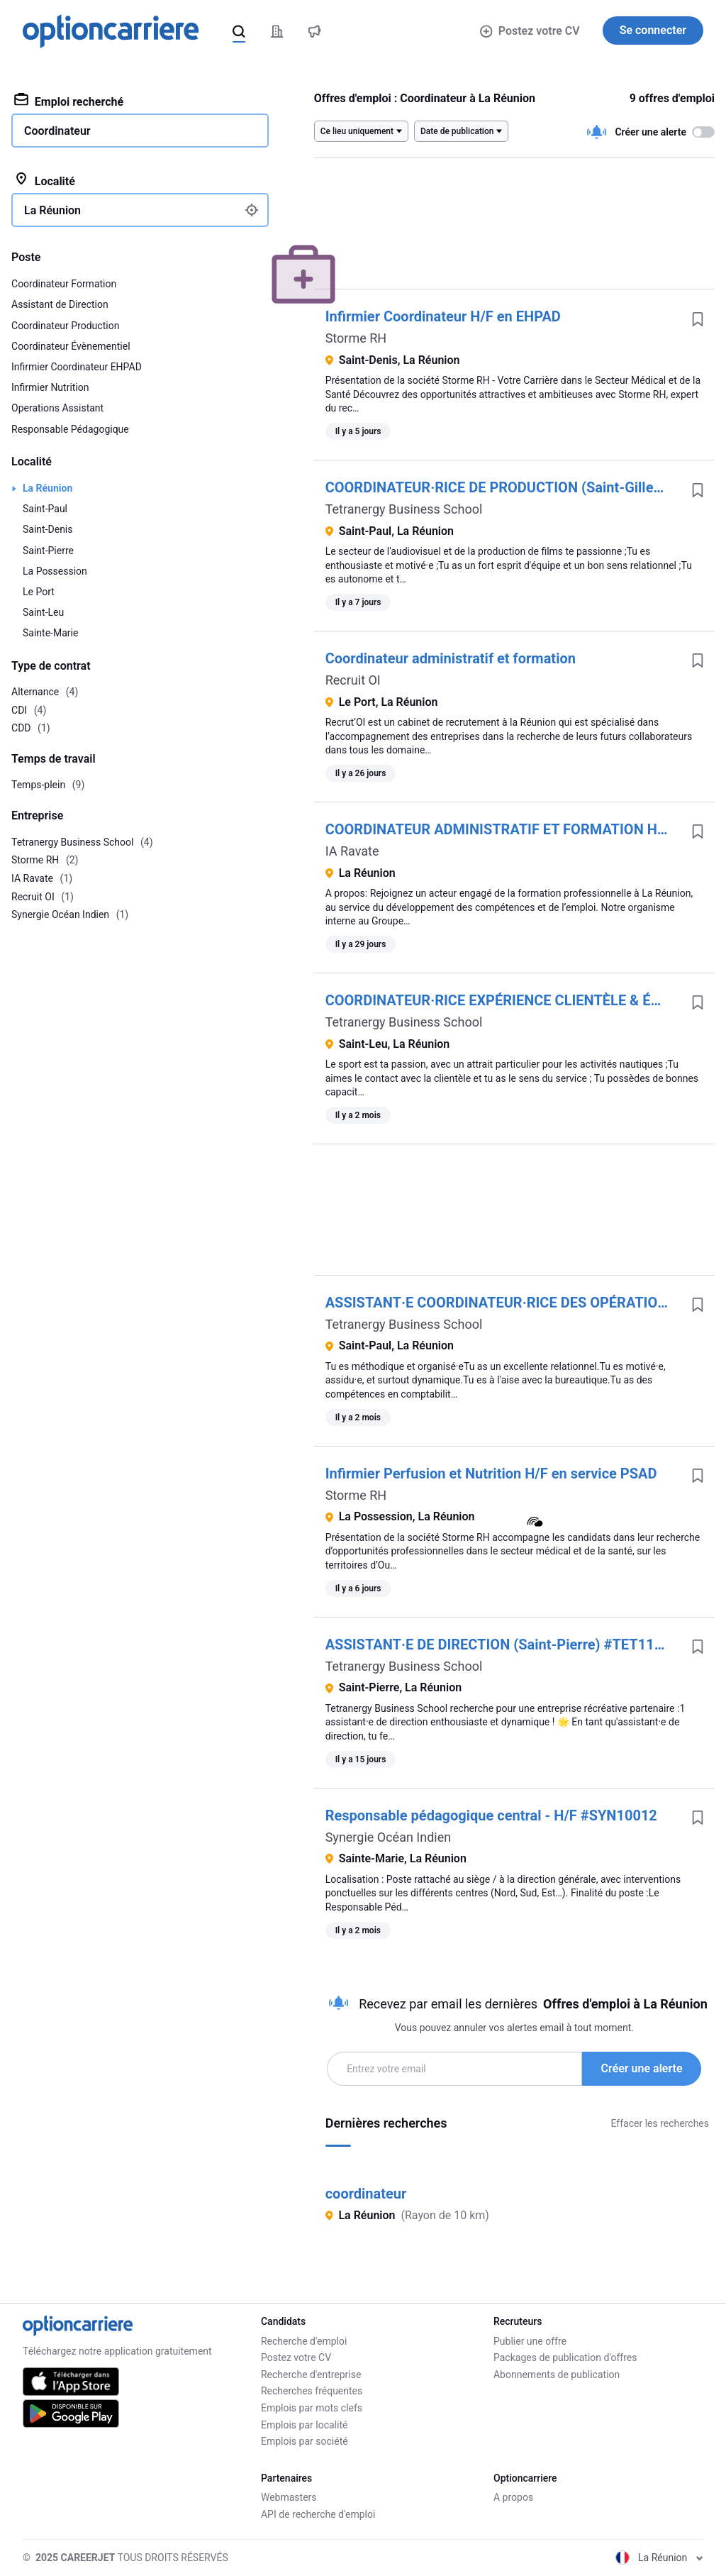 This screenshot has height=2576, width=726. I want to click on access medical or health resources, so click(303, 277).